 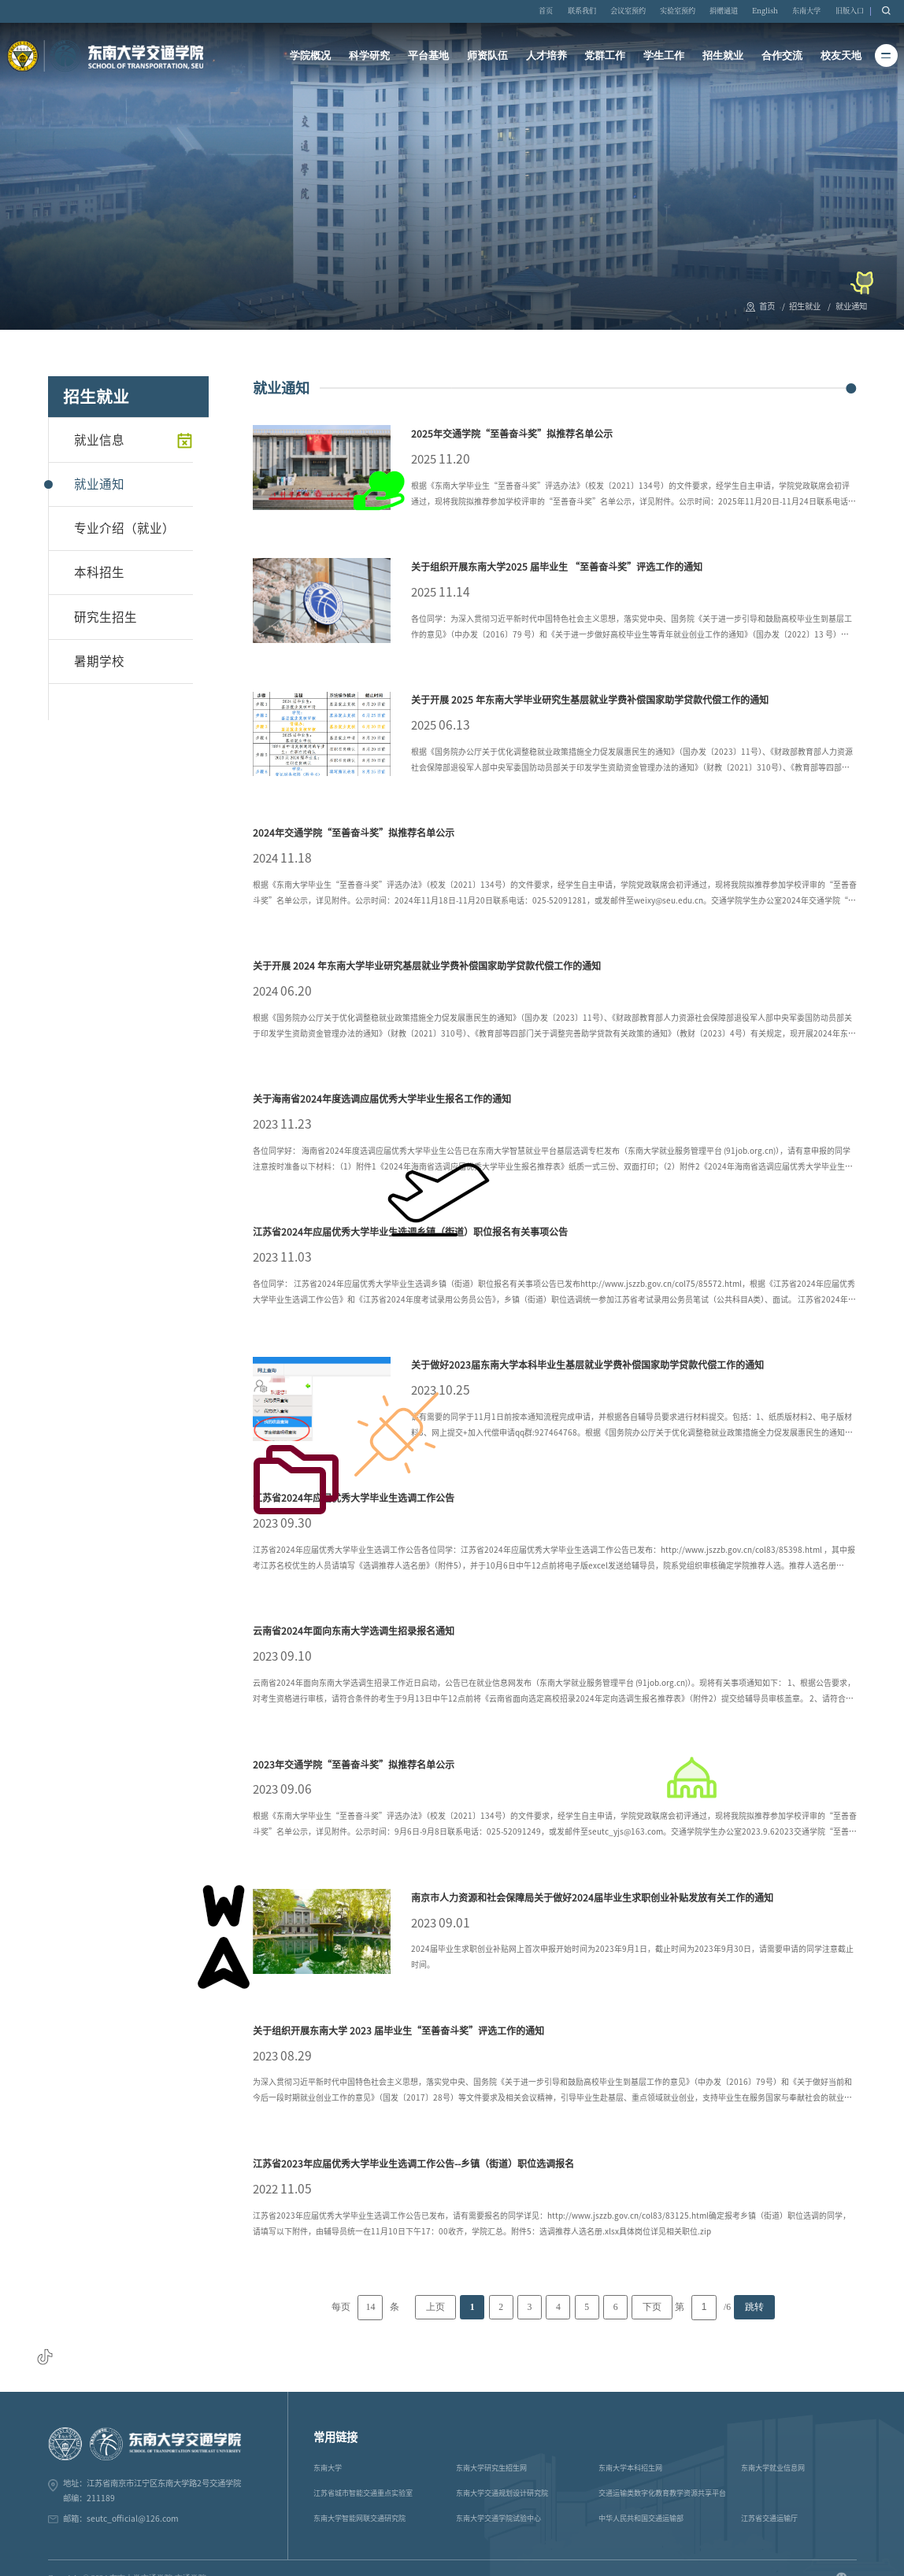 I want to click on indicates an active connection established, so click(x=396, y=1434).